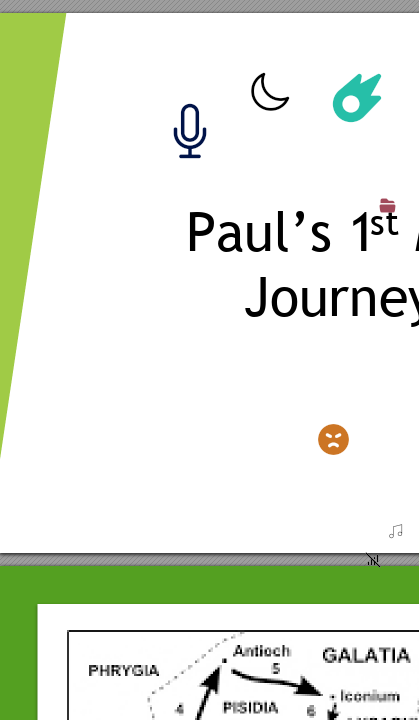  Describe the element at coordinates (387, 205) in the screenshot. I see `open folder to view contents` at that location.